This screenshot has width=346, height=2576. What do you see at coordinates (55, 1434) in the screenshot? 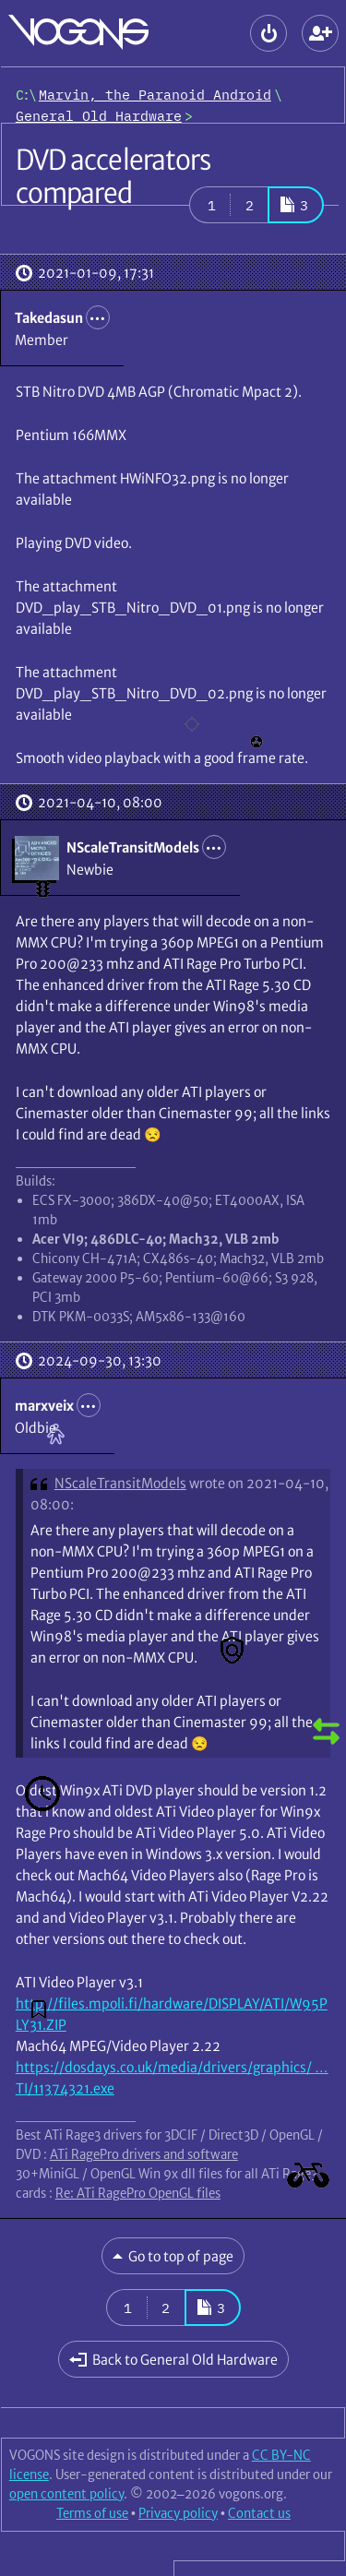
I see `view your profile` at bounding box center [55, 1434].